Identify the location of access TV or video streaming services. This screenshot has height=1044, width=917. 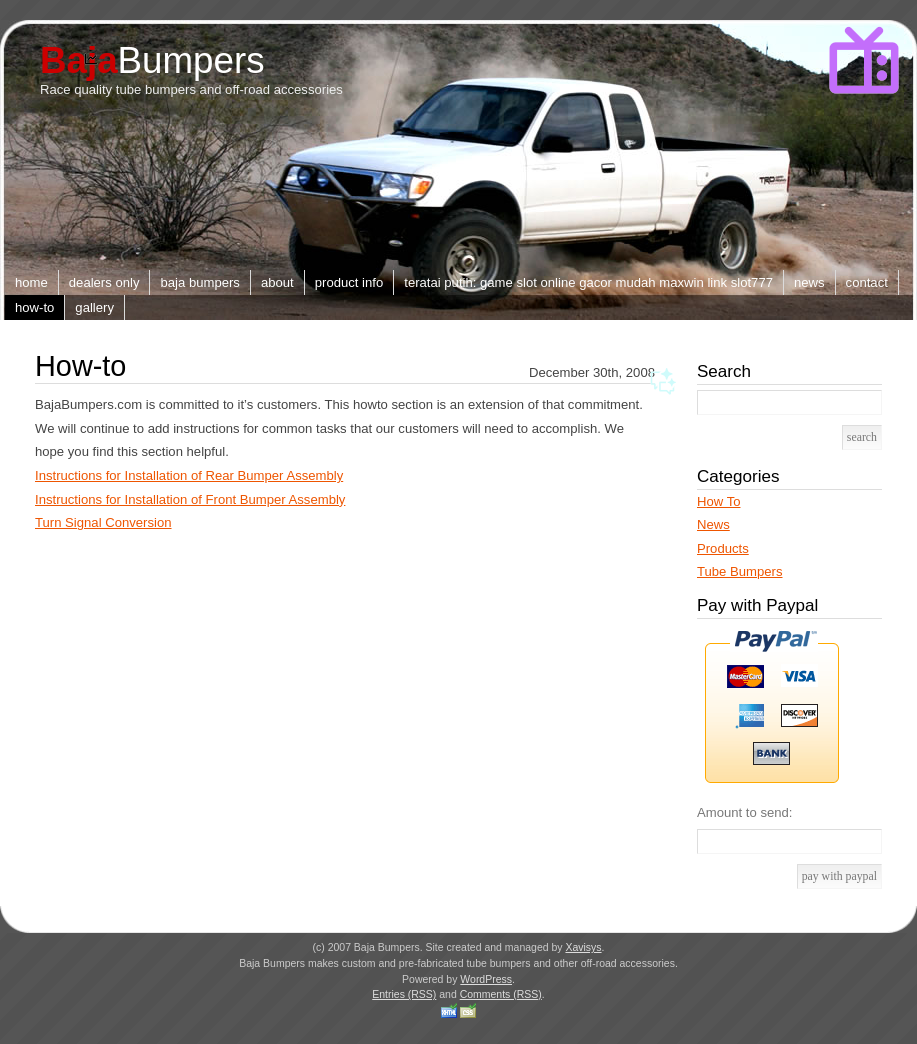
(864, 64).